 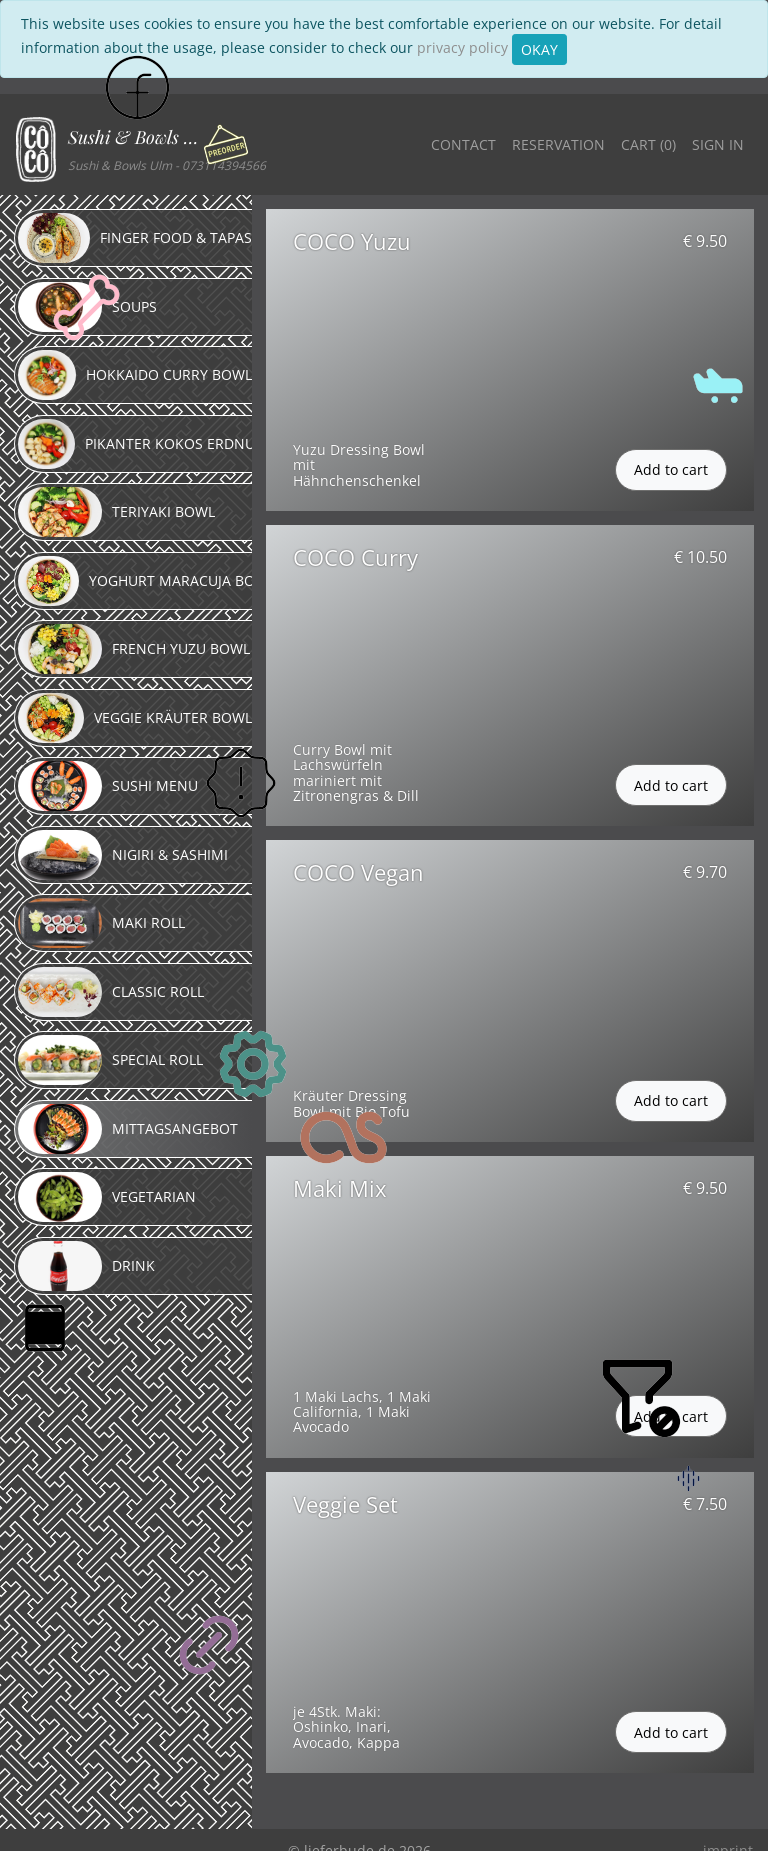 I want to click on indicates a warning or important notice, so click(x=241, y=783).